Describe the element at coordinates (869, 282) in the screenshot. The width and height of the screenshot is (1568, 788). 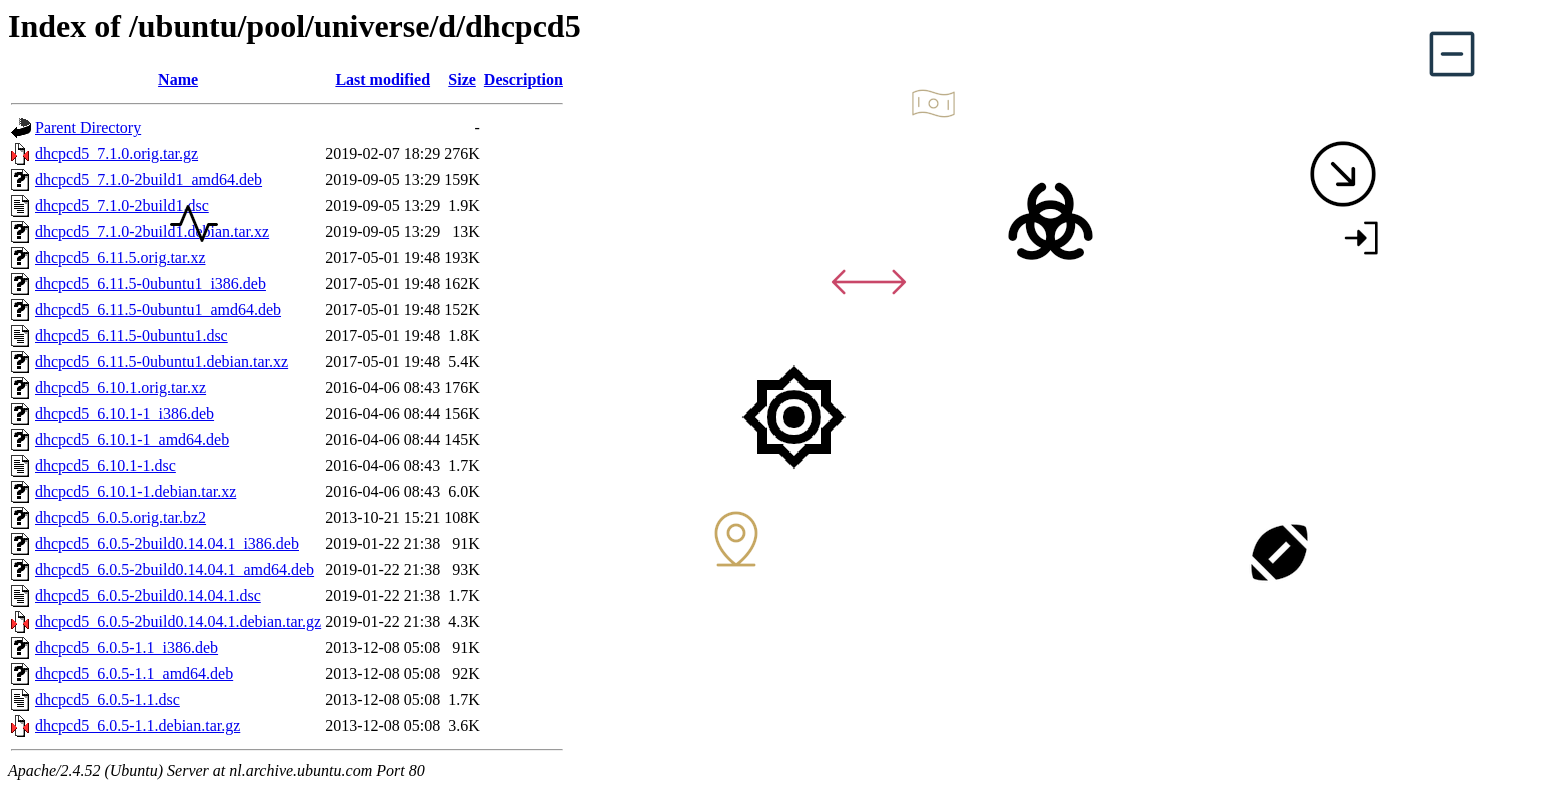
I see `resize element horizontally` at that location.